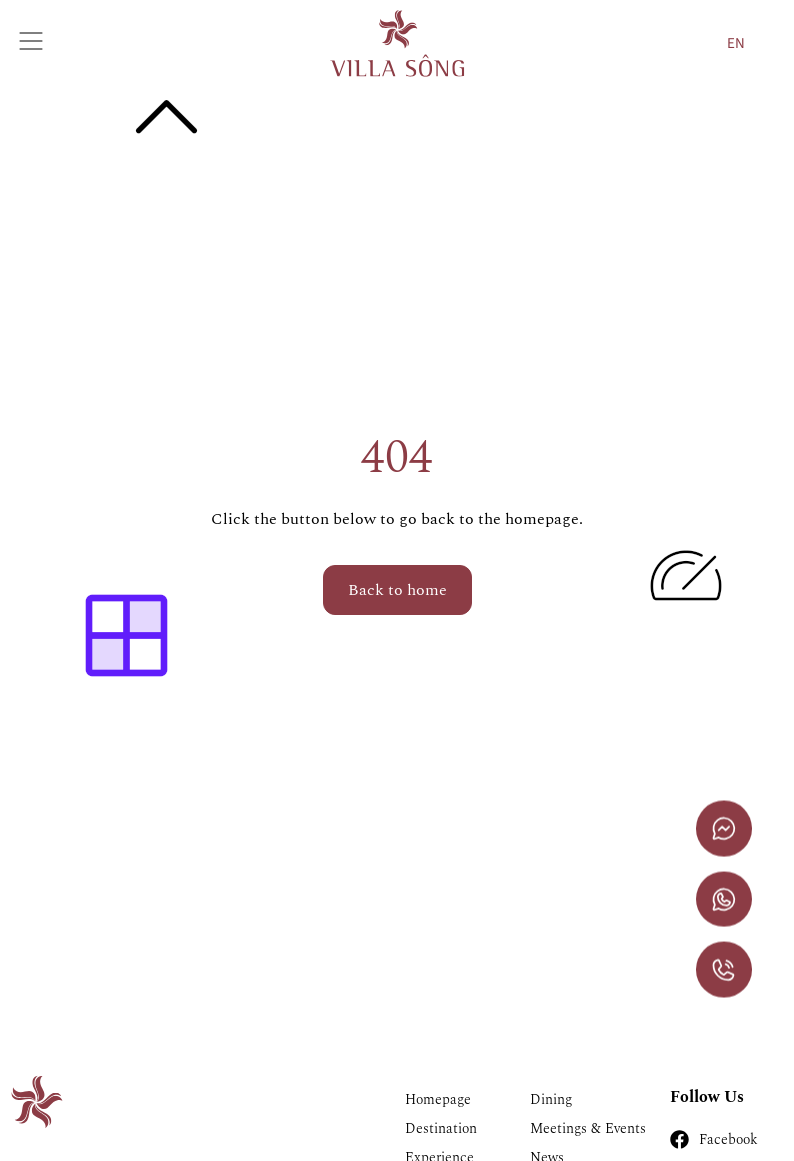  I want to click on collapse an expanded section, so click(166, 119).